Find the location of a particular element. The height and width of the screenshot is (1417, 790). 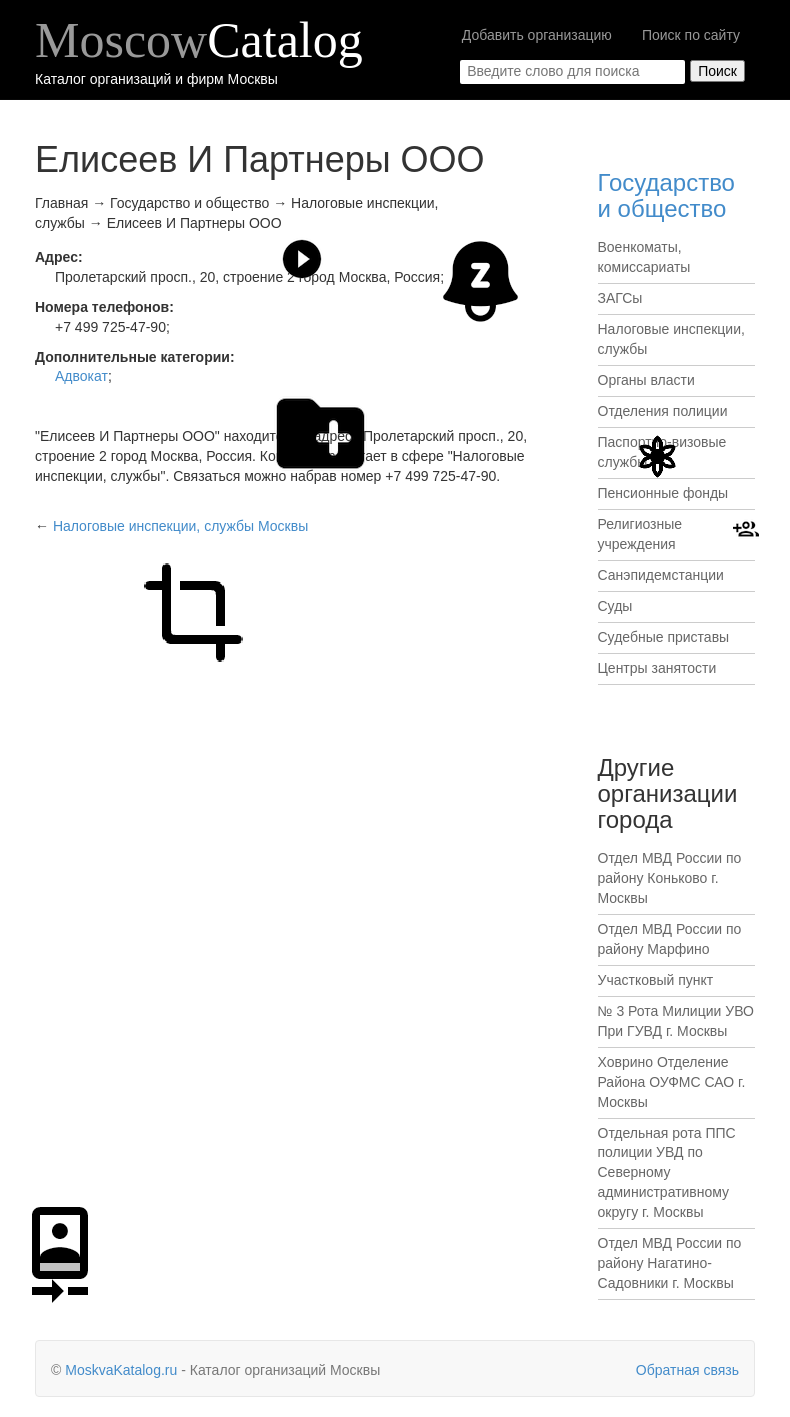

apply a vintage or retro photo filter is located at coordinates (657, 456).